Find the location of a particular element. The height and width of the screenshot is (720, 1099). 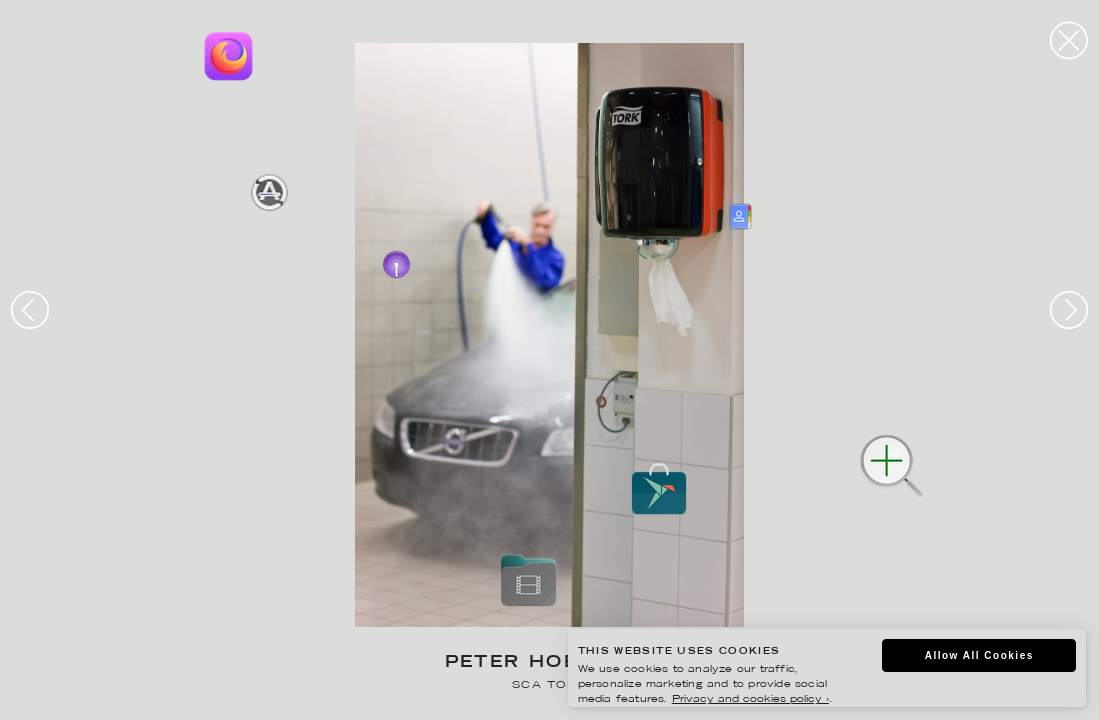

open the address book application is located at coordinates (740, 216).